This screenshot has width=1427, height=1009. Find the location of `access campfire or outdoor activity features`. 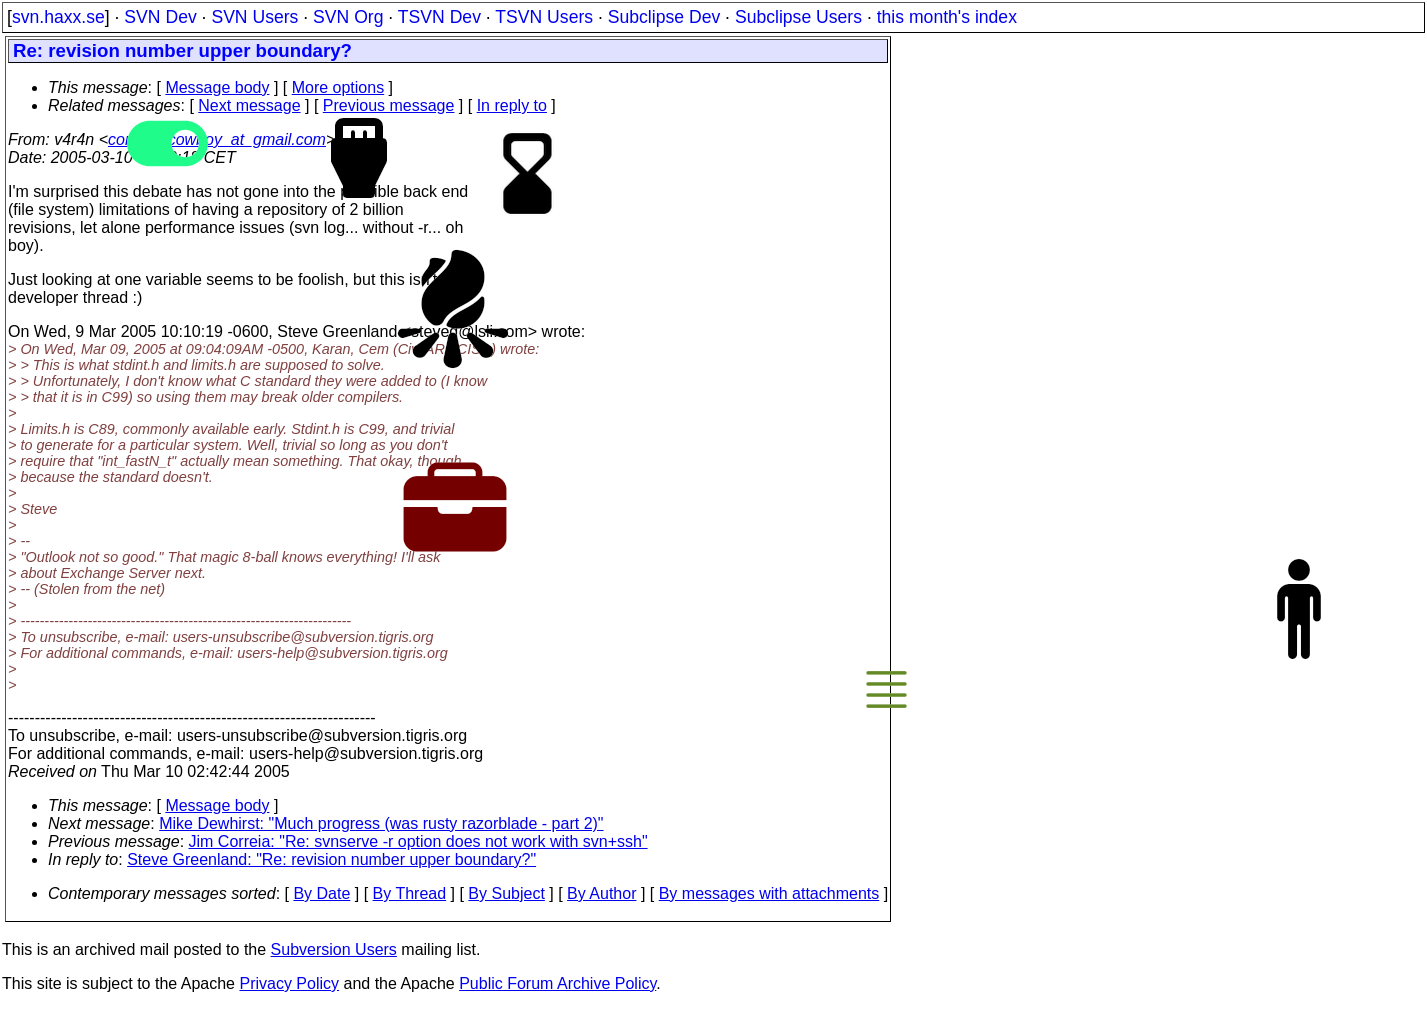

access campfire or outdoor activity features is located at coordinates (453, 309).